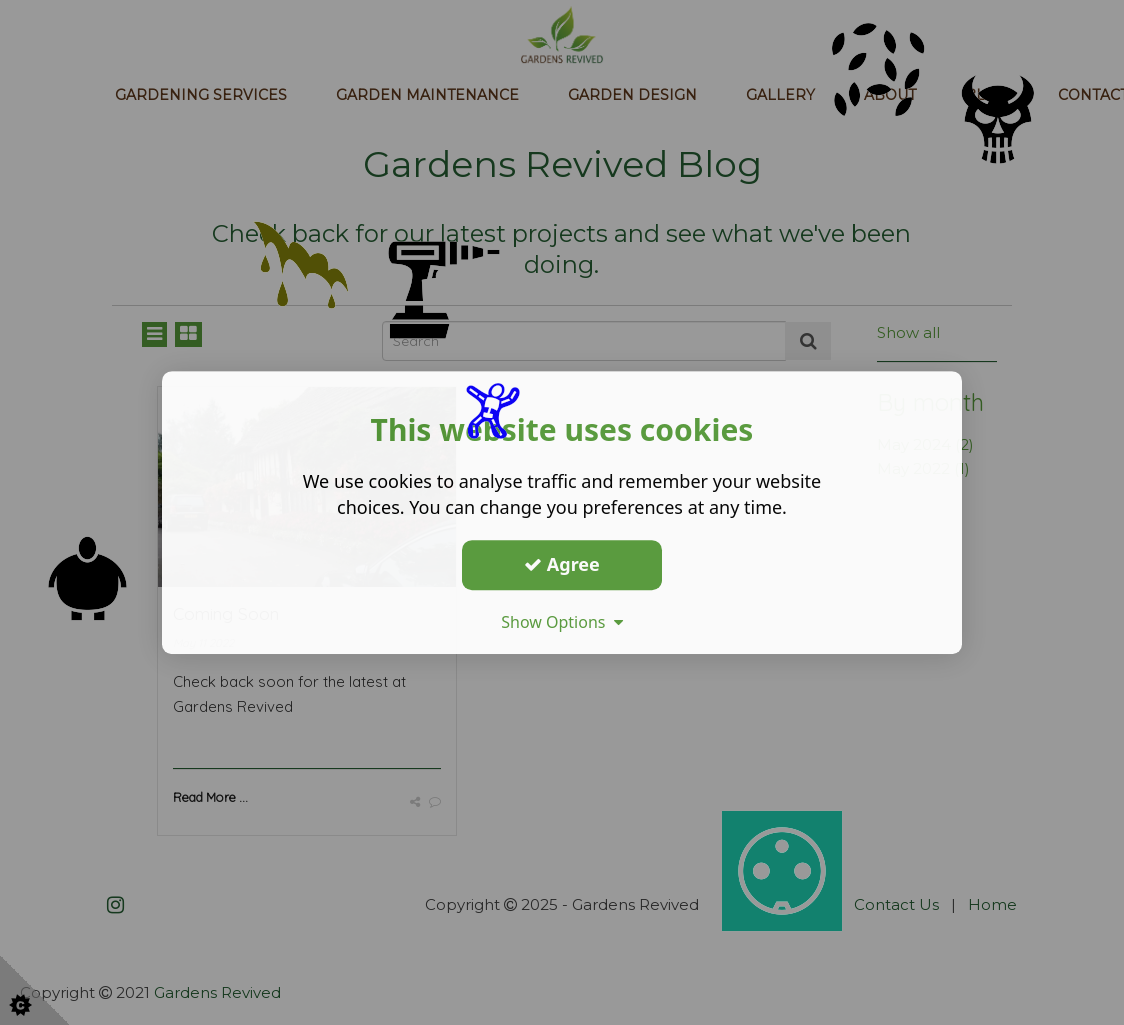 Image resolution: width=1124 pixels, height=1025 pixels. I want to click on indicates a character's weight or body type stat, so click(87, 578).